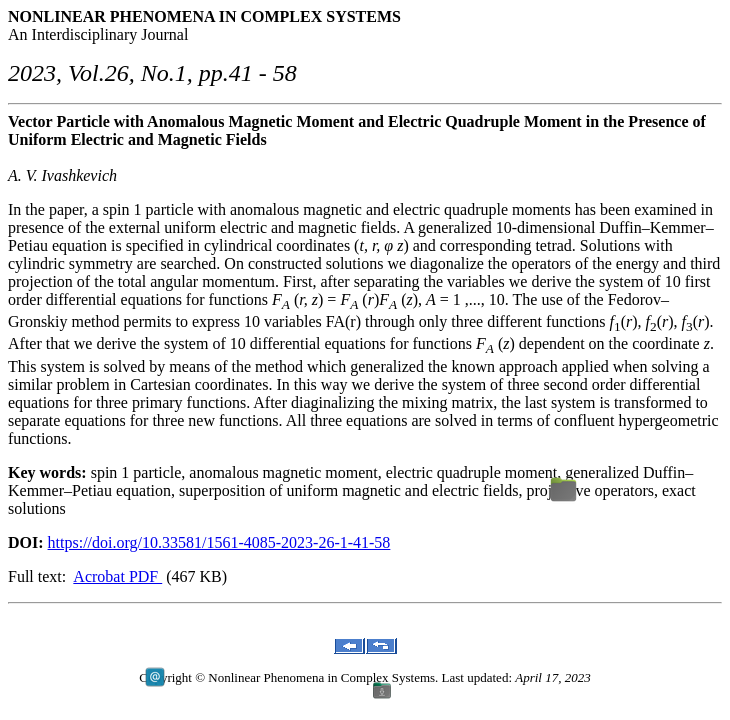  Describe the element at coordinates (382, 690) in the screenshot. I see `open downloads folder` at that location.